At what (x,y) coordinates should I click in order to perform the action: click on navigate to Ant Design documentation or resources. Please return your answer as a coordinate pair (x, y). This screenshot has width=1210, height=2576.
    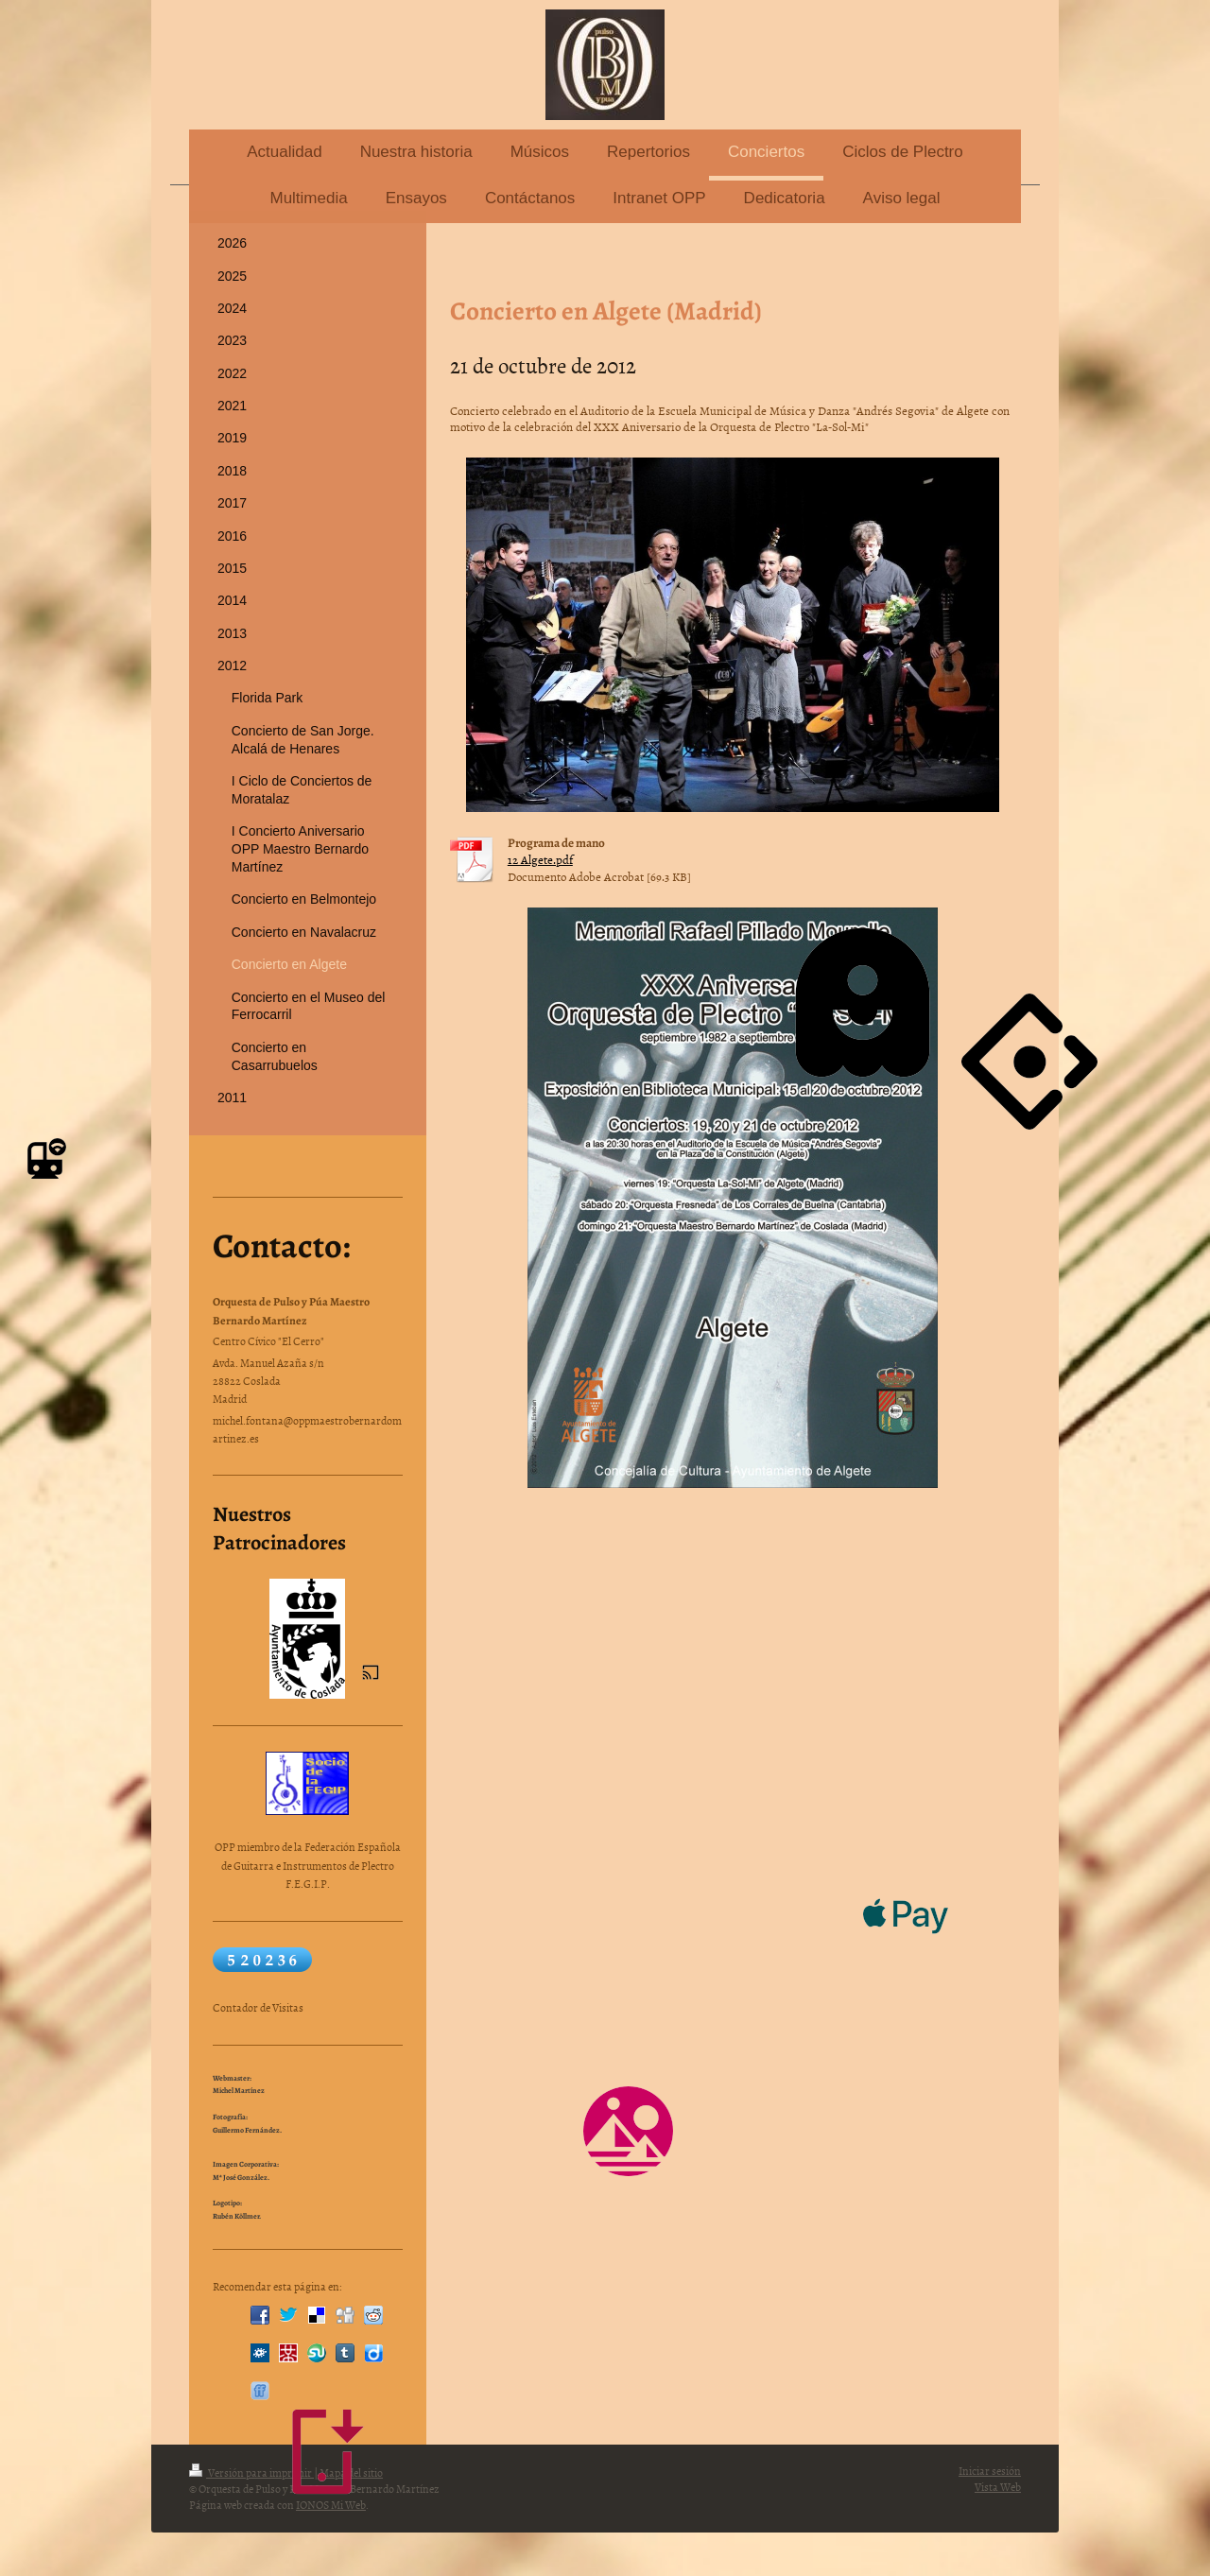
    Looking at the image, I should click on (1029, 1062).